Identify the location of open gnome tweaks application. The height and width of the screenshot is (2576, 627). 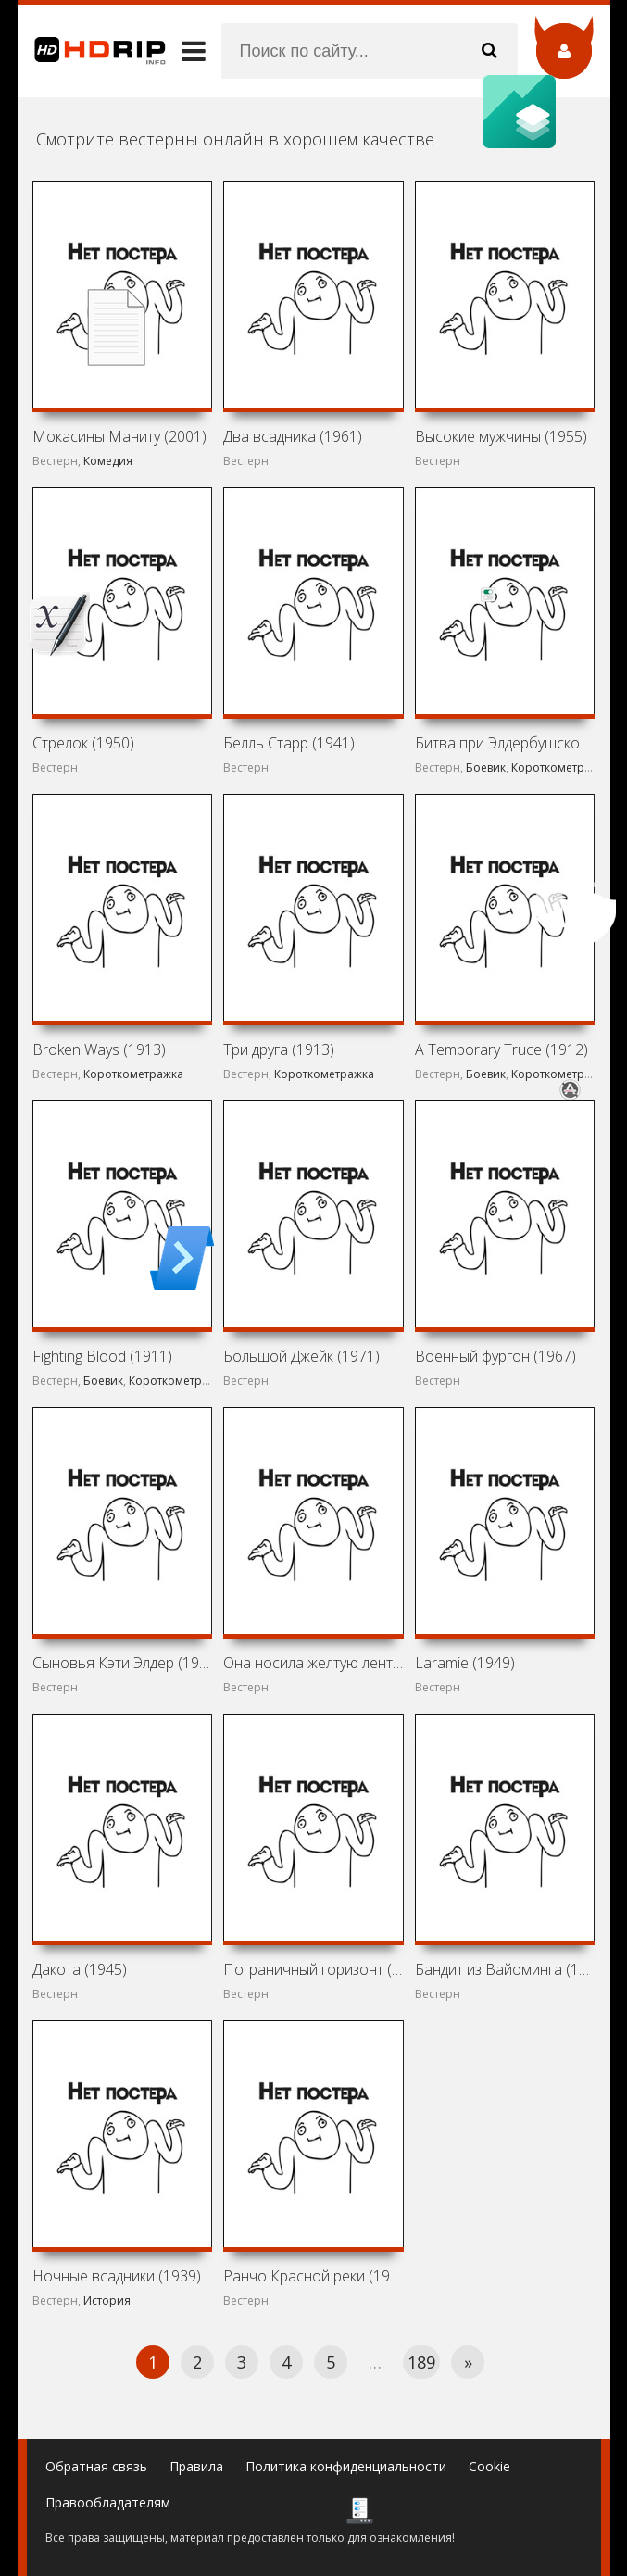
(488, 595).